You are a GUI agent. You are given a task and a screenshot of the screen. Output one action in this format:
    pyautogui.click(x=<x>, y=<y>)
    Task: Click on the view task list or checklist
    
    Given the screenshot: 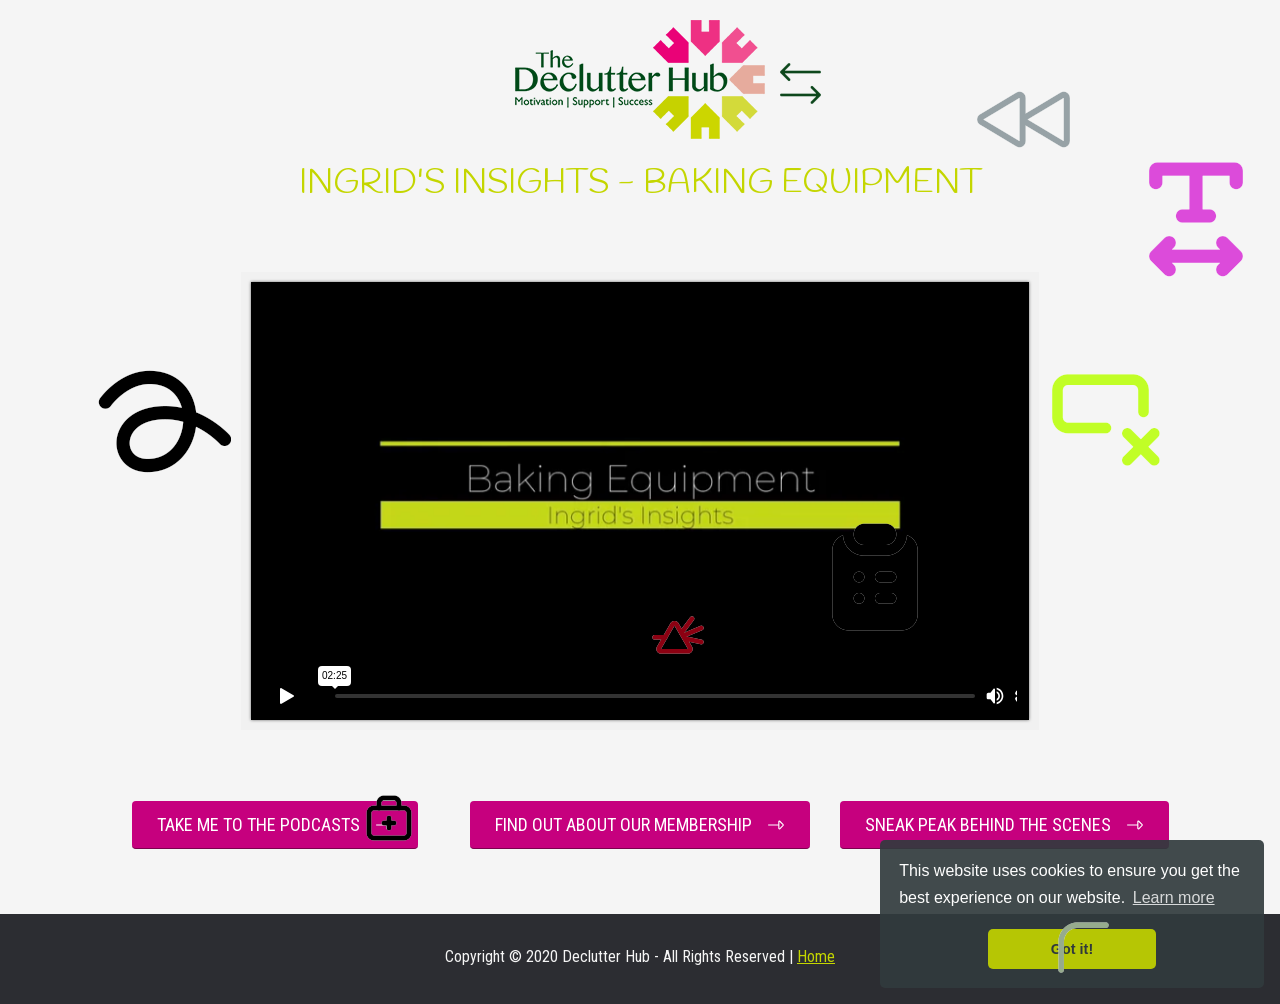 What is the action you would take?
    pyautogui.click(x=875, y=577)
    